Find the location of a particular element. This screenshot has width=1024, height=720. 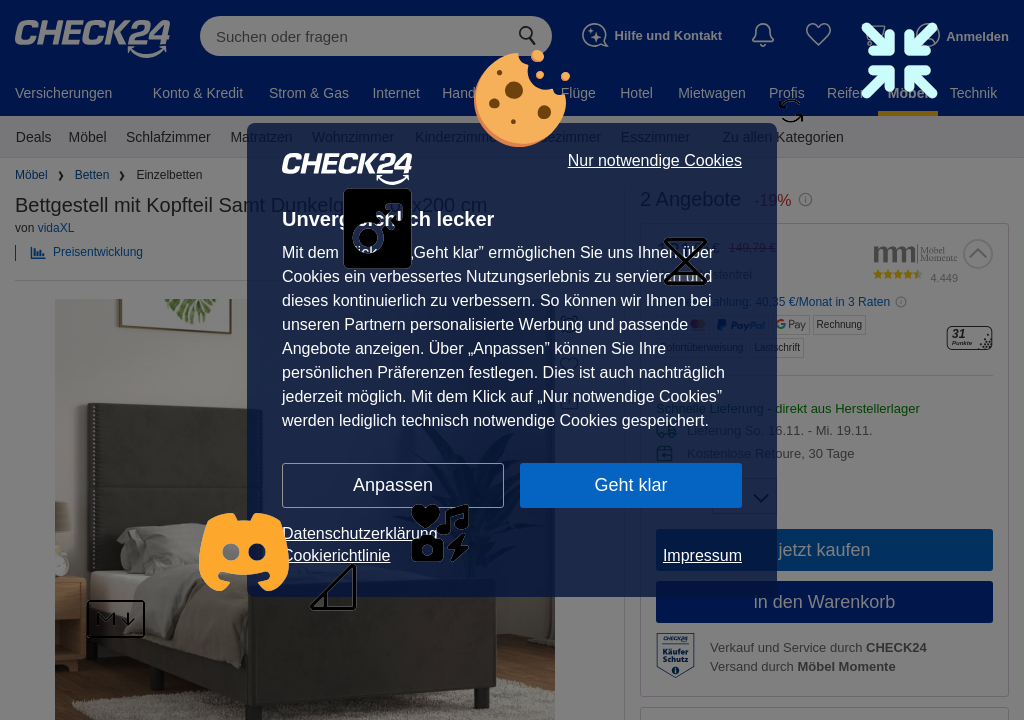

refresh or reload content is located at coordinates (791, 111).